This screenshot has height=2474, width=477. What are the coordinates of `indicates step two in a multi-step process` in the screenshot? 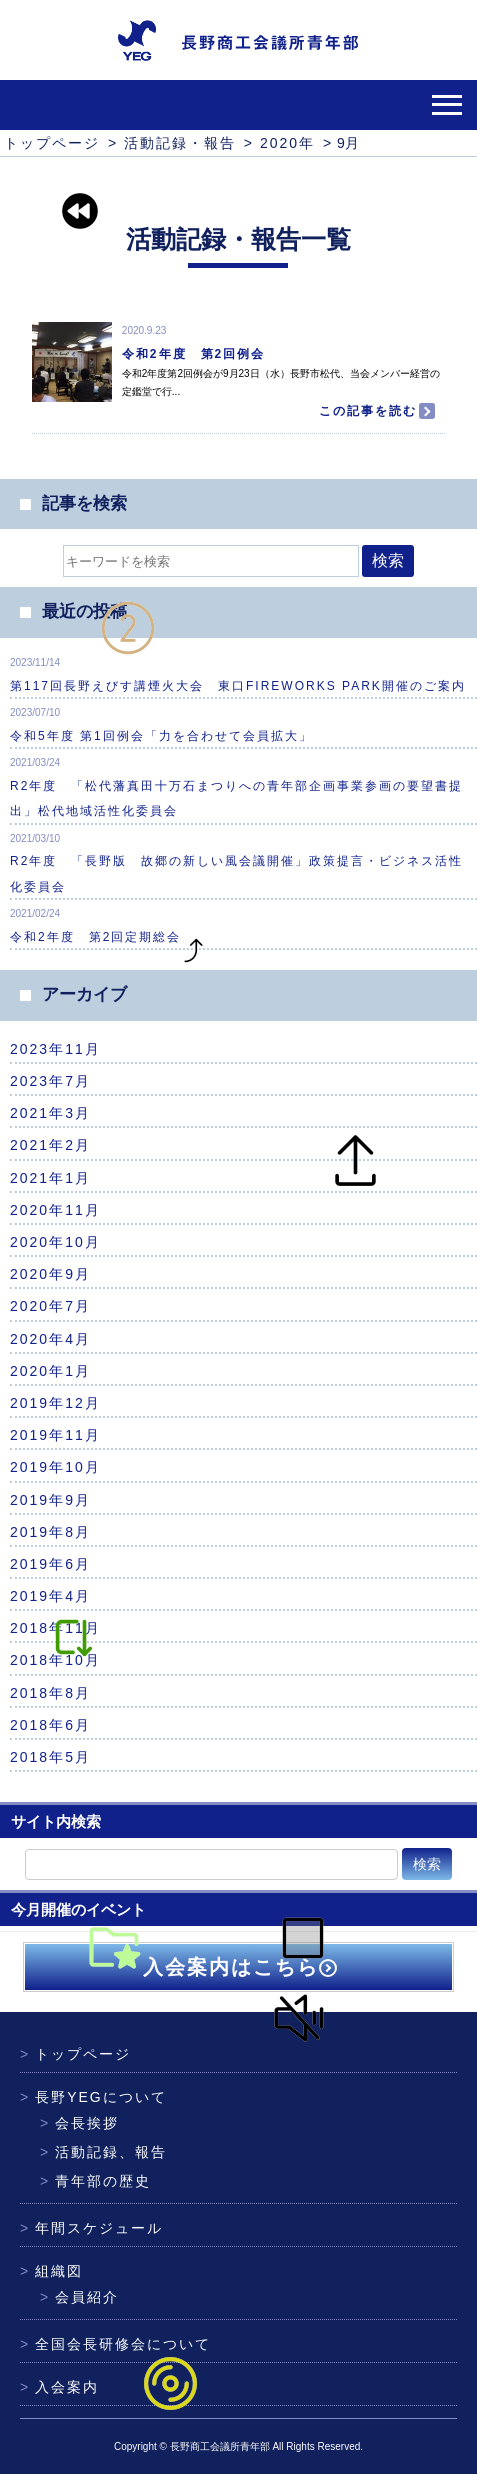 It's located at (128, 628).